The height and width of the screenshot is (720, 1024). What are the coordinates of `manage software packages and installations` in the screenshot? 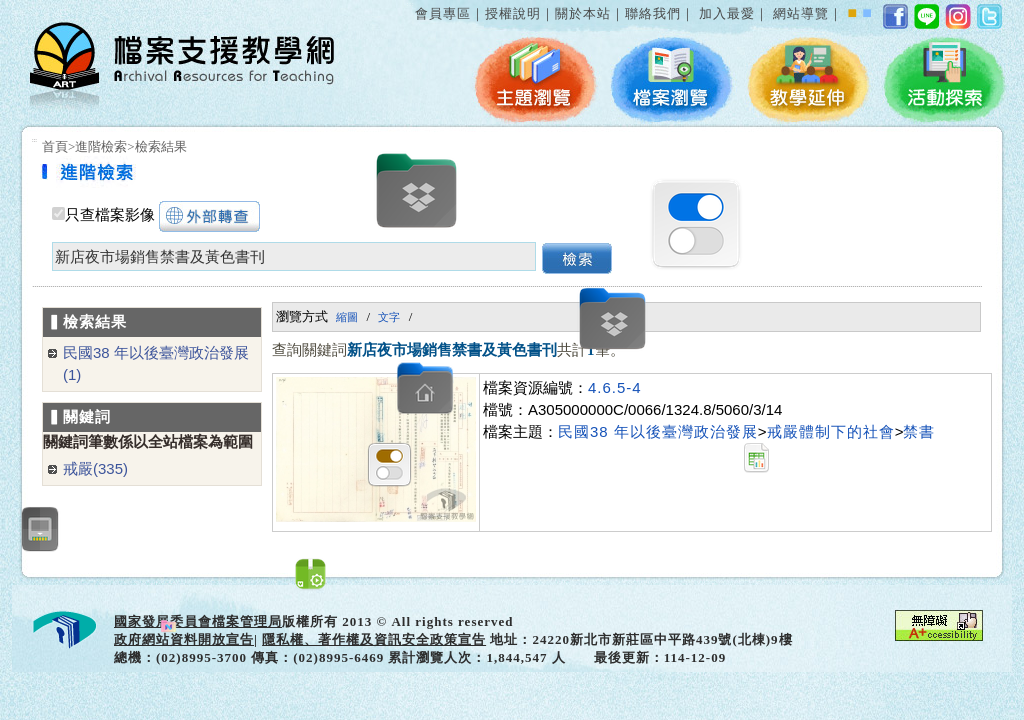 It's located at (310, 574).